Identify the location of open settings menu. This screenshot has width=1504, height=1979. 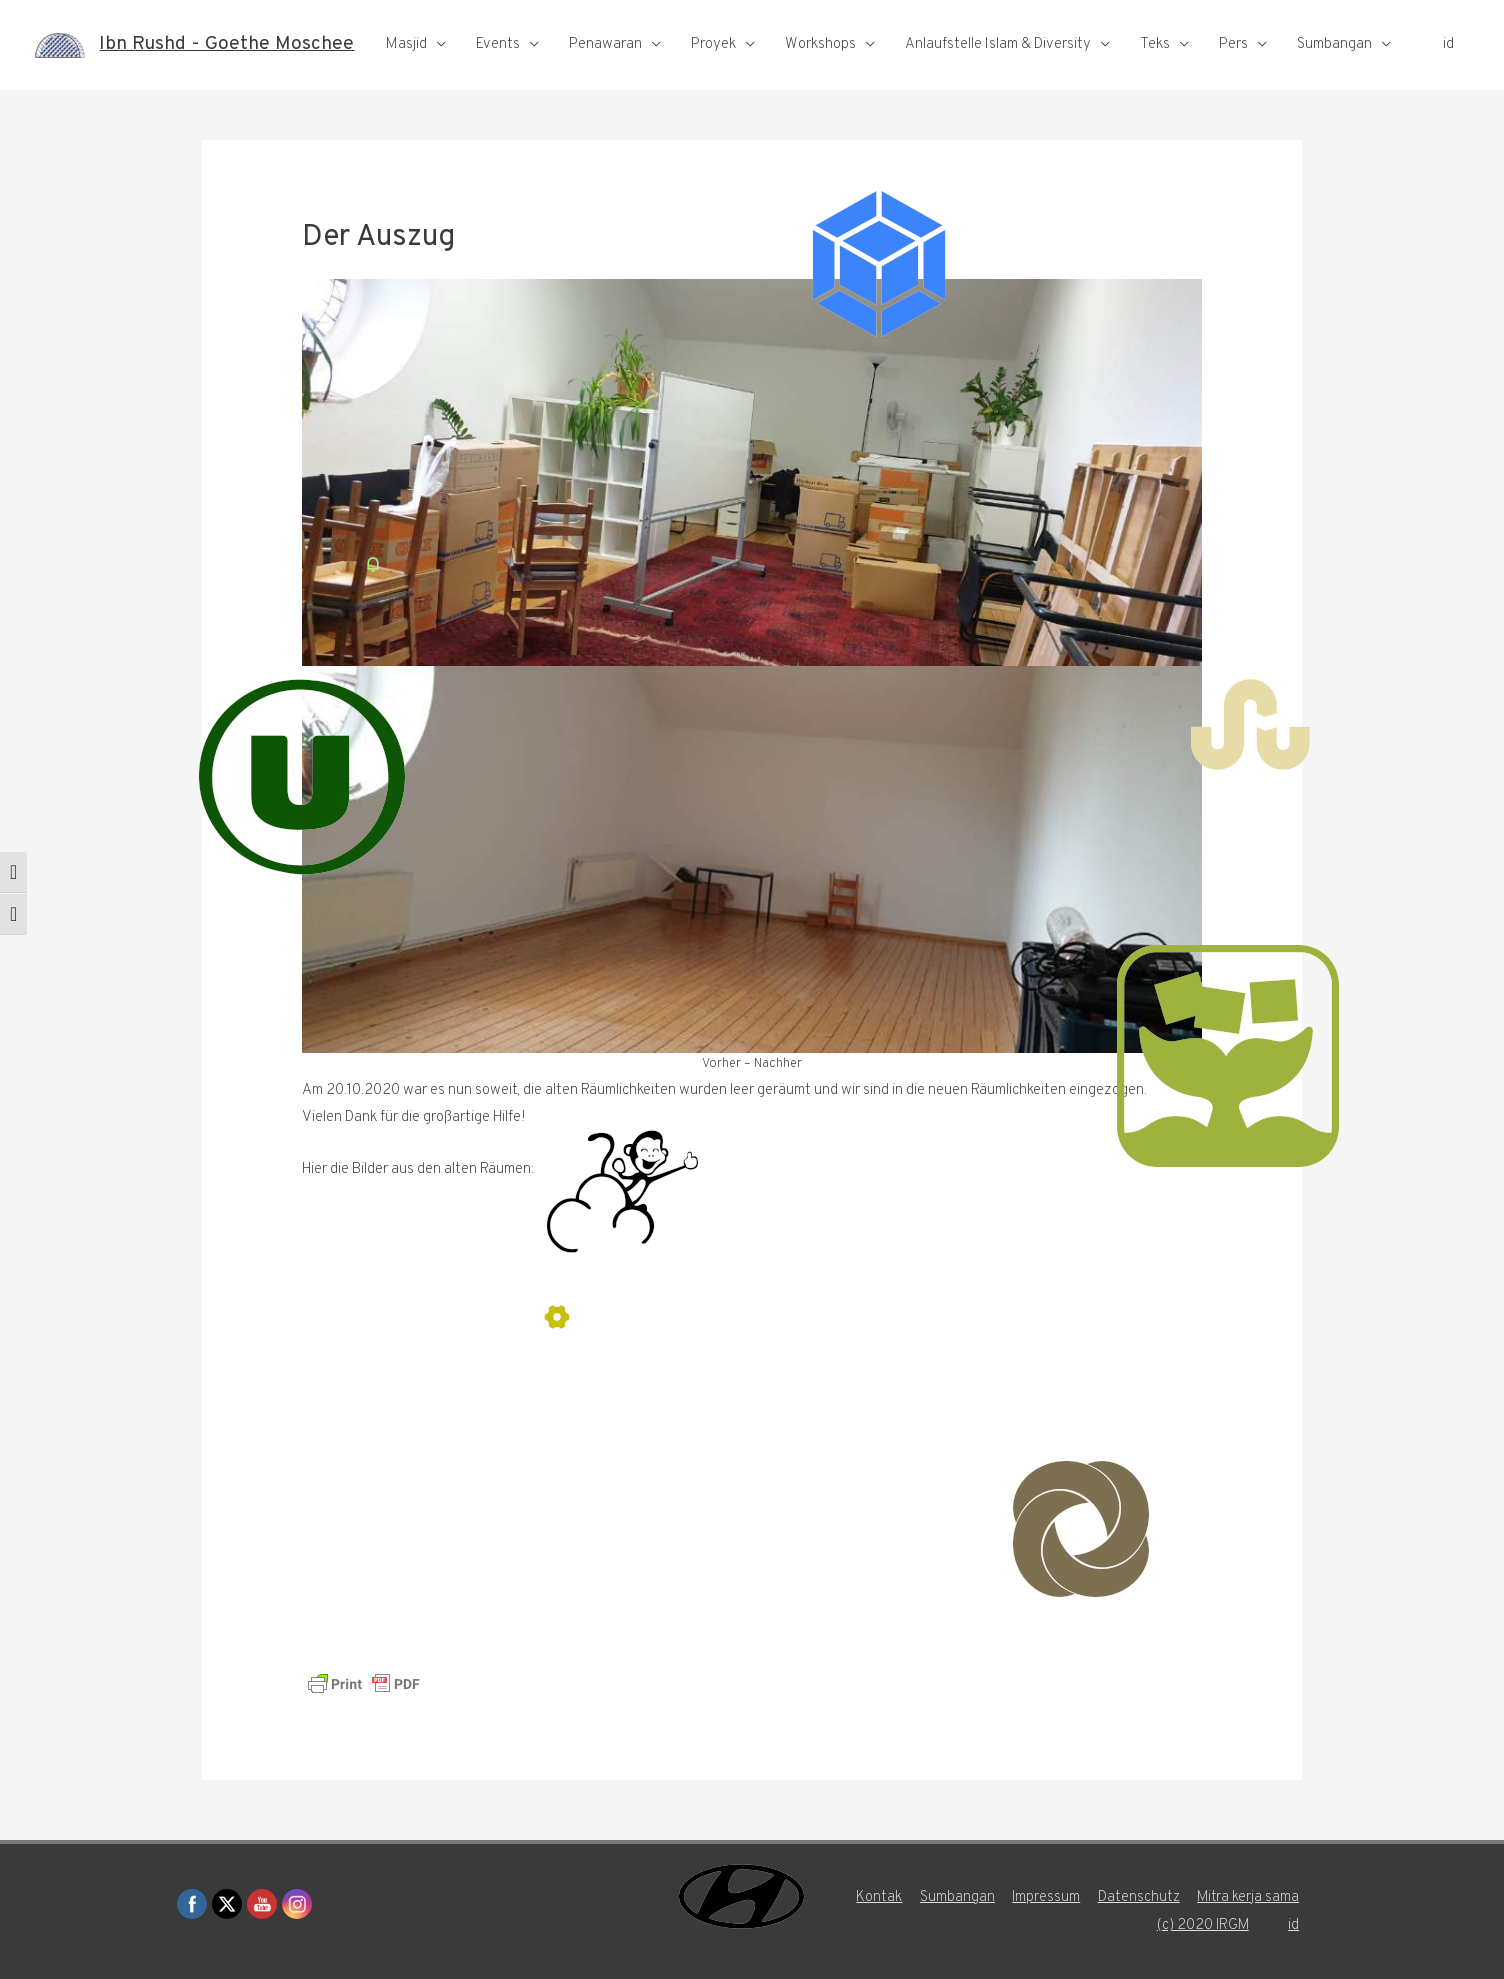
(557, 1317).